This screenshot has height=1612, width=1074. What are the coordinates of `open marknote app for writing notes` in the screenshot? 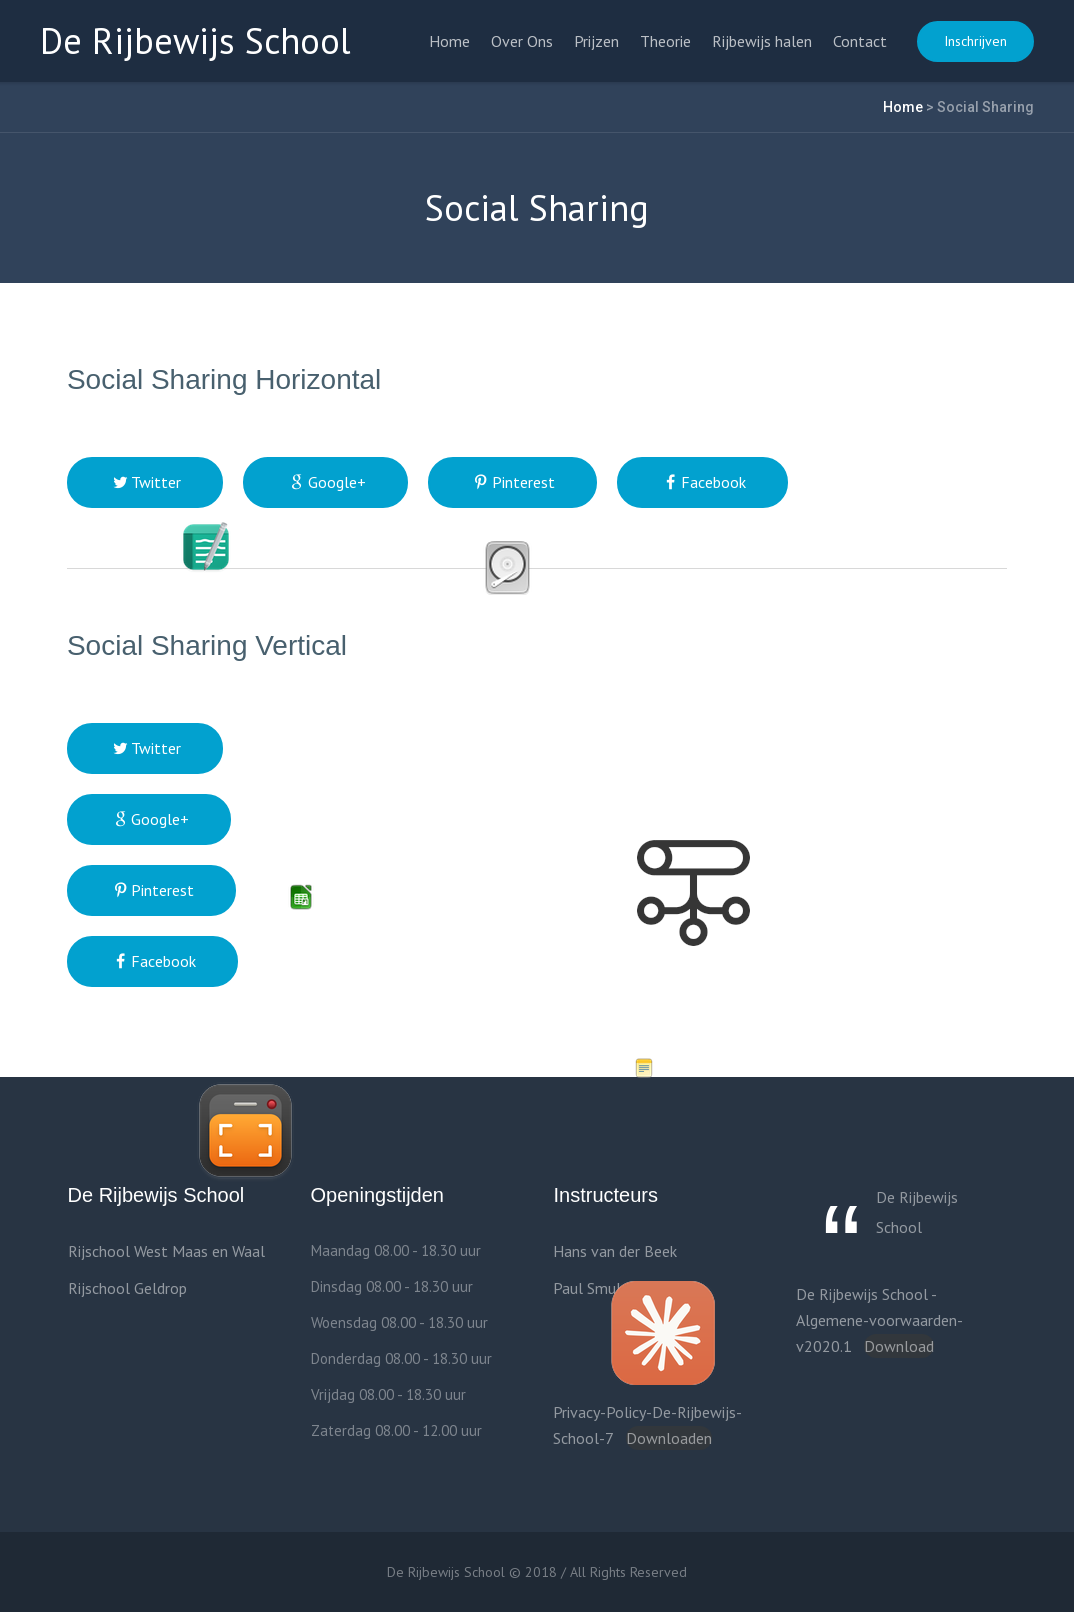 It's located at (206, 547).